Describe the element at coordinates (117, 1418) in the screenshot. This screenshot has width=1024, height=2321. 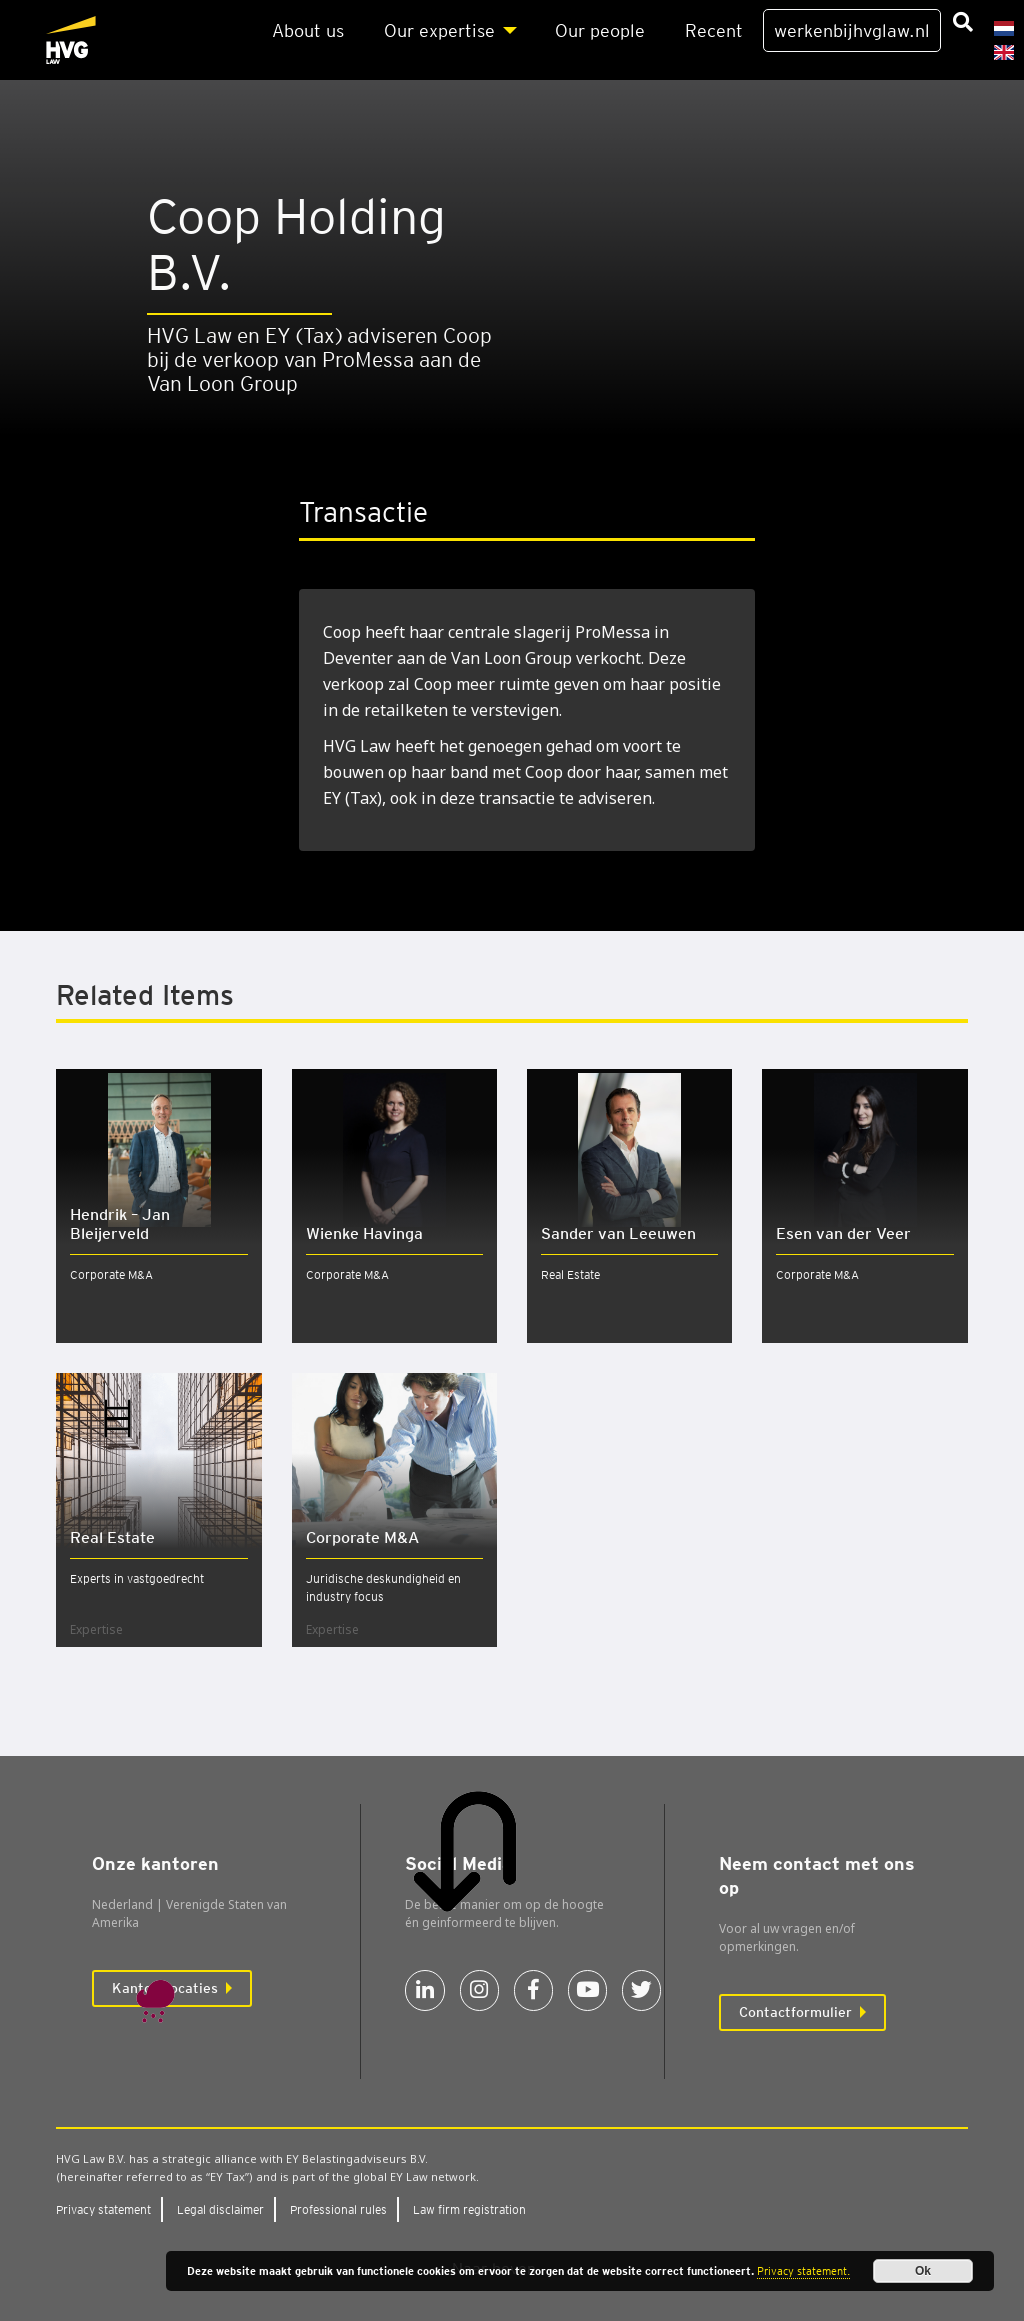
I see `access step-by-step instructions or tutorials` at that location.